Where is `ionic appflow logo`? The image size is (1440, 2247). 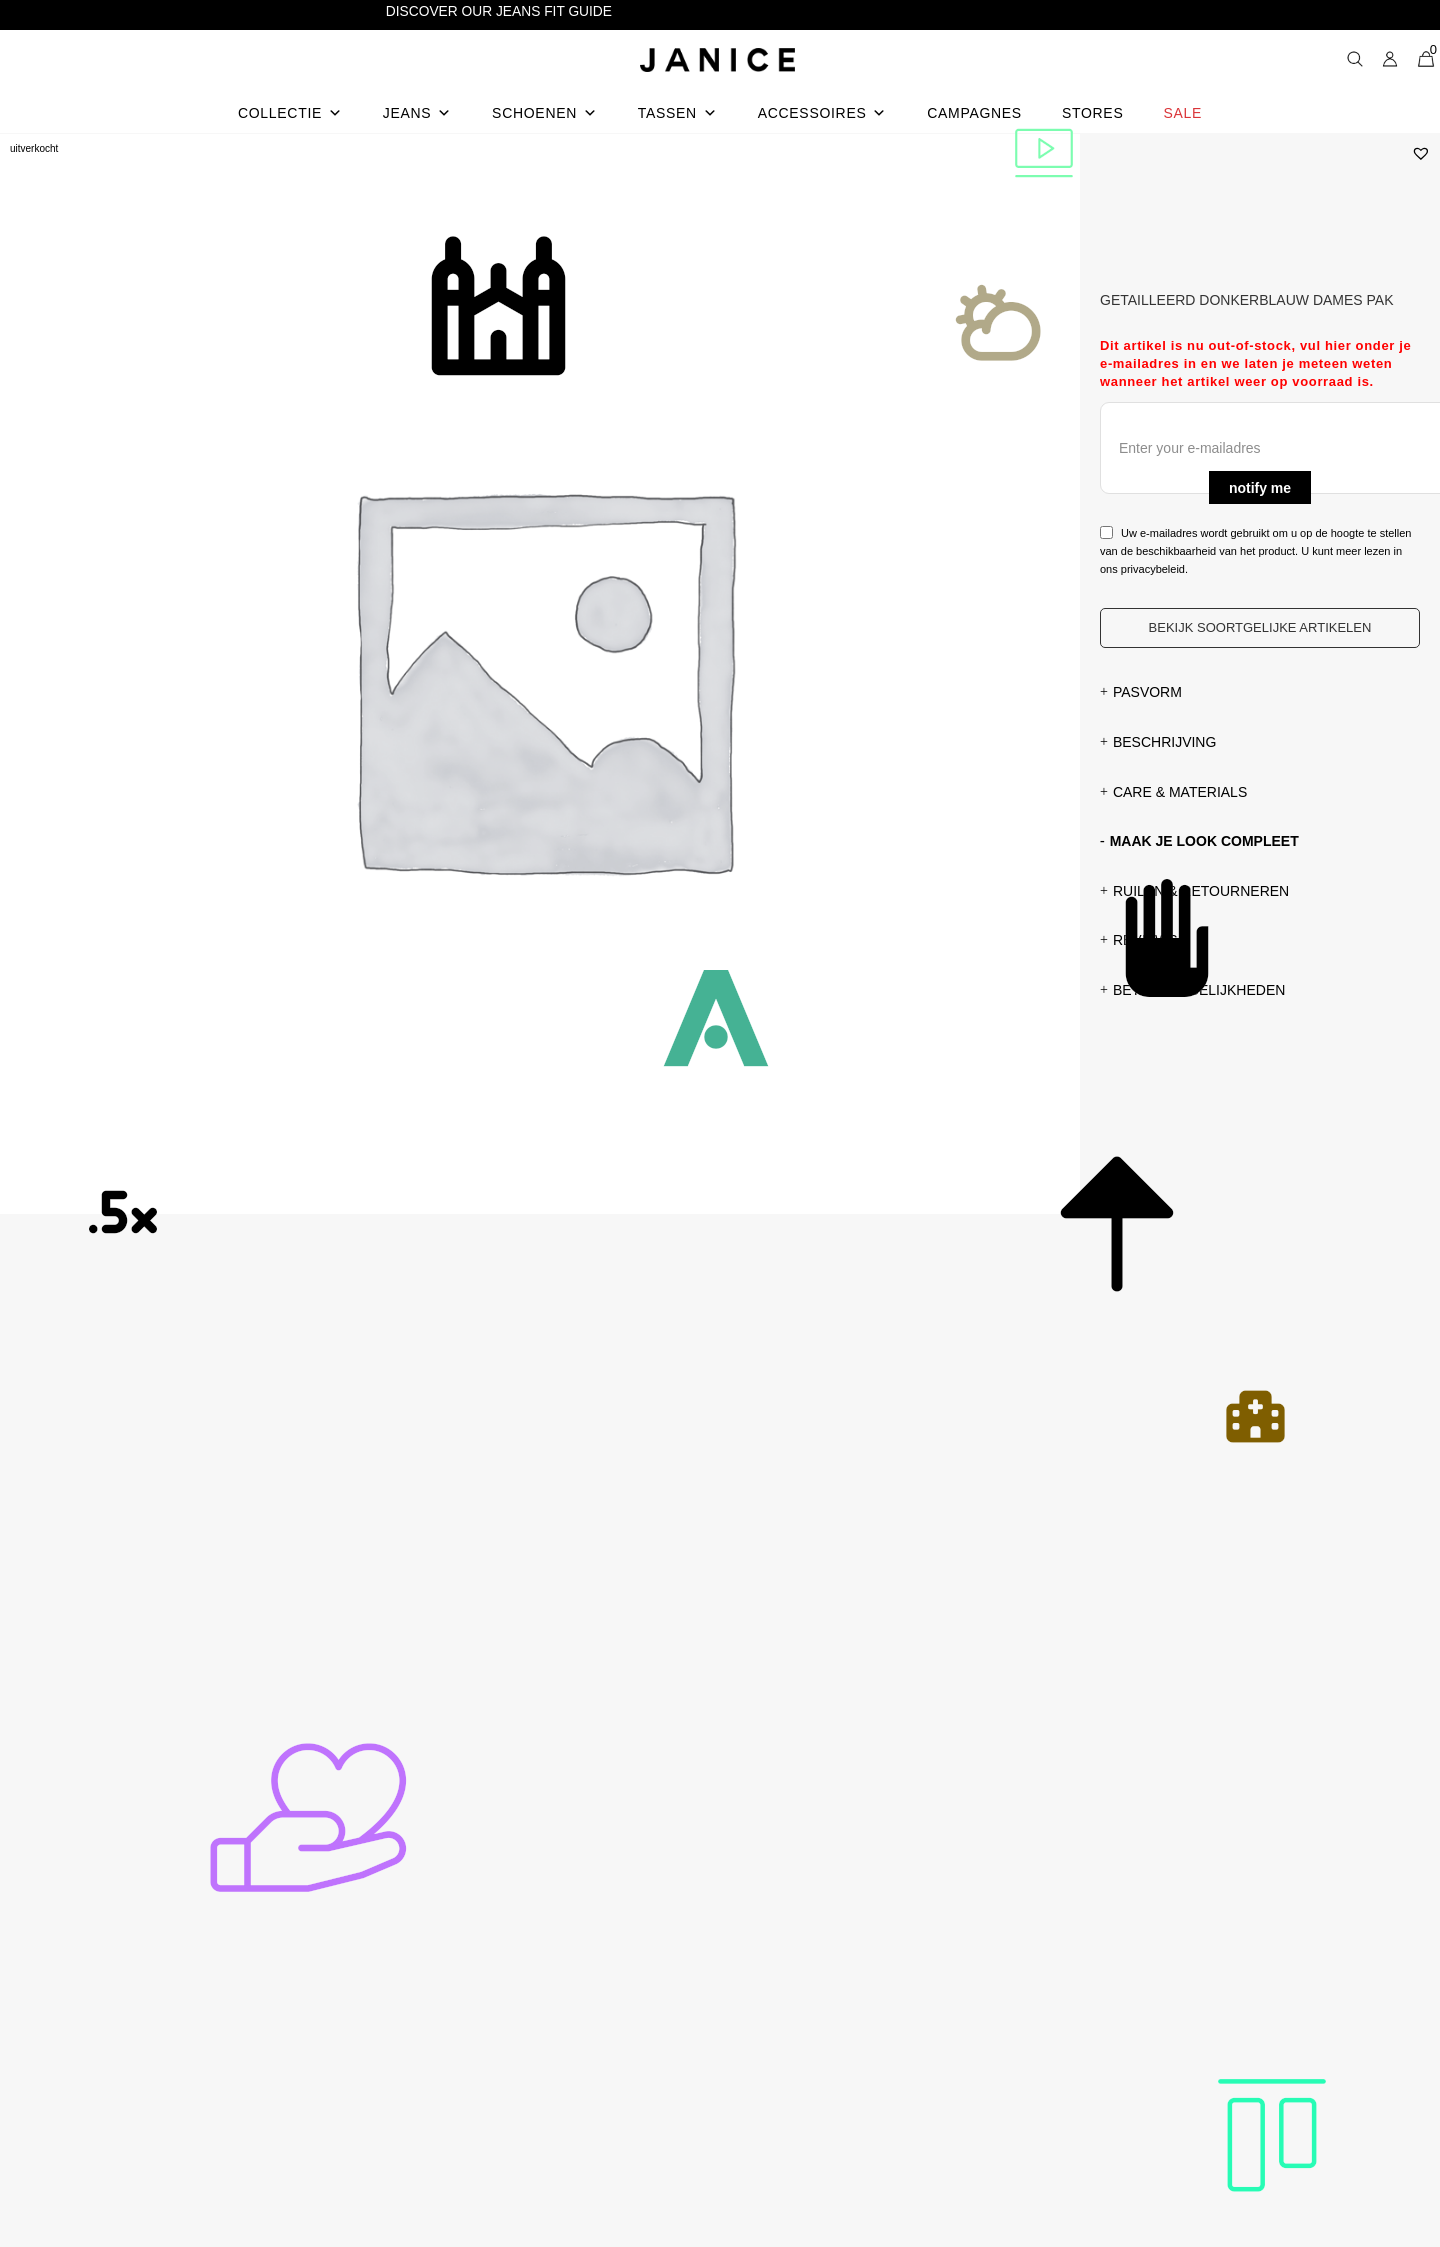
ionic appflow logo is located at coordinates (716, 1018).